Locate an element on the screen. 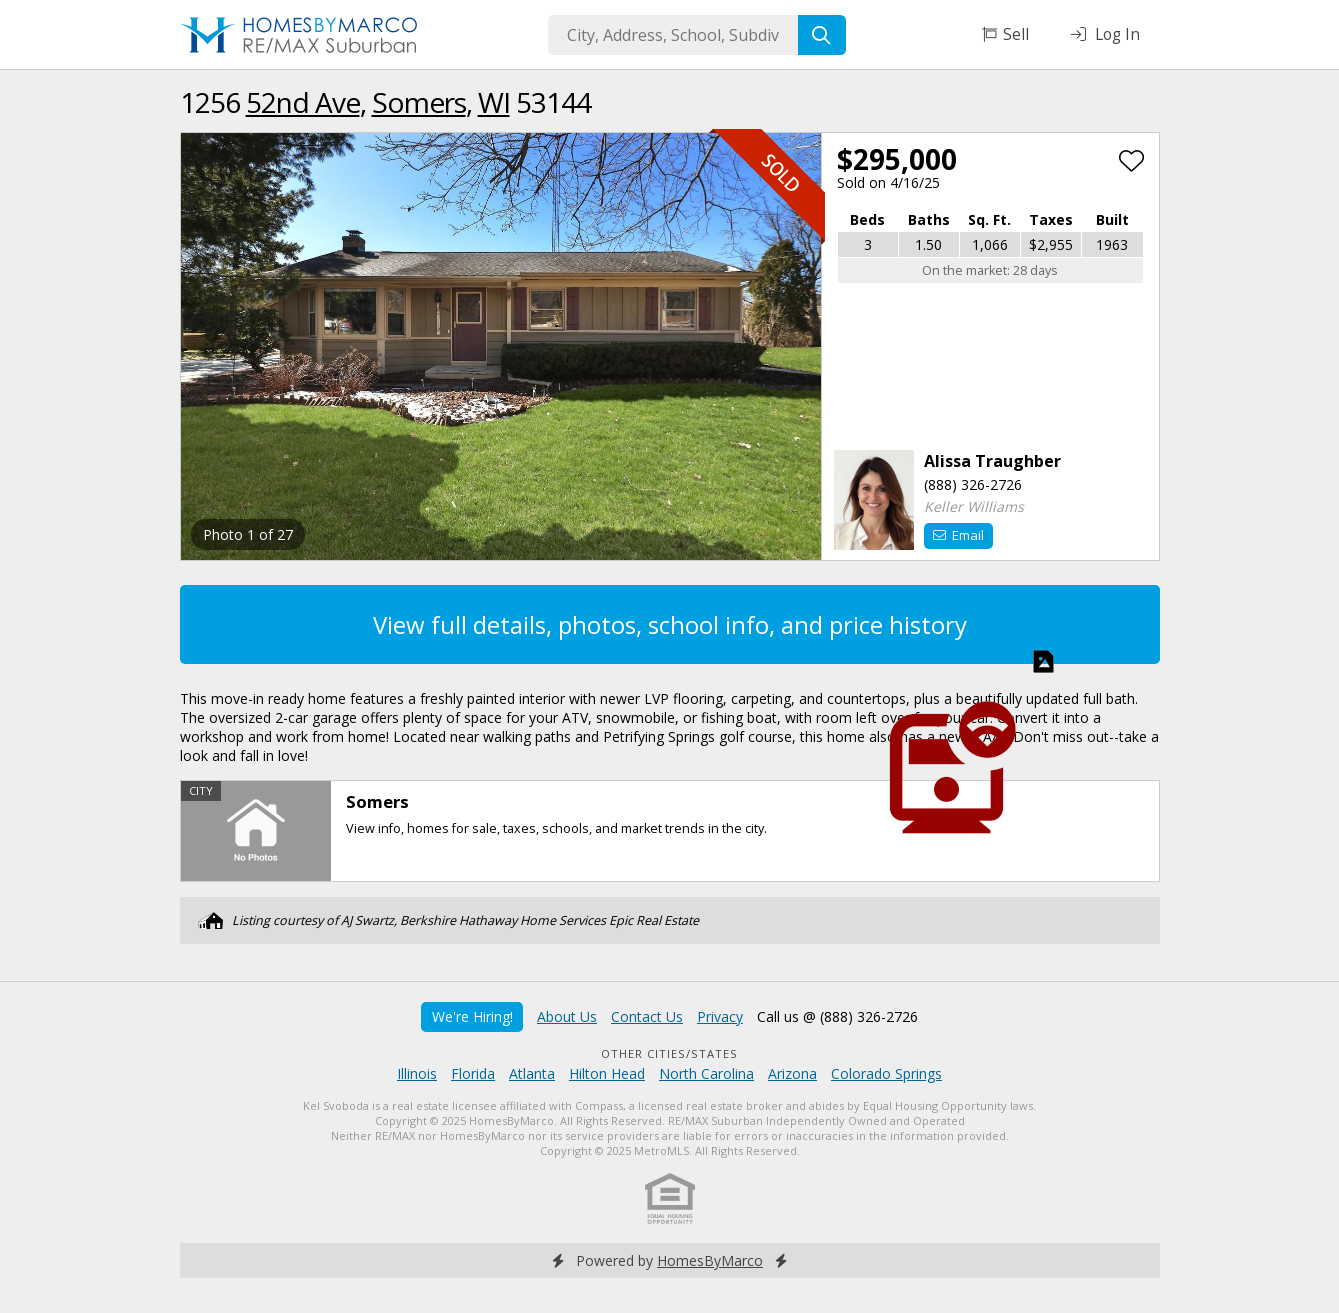 This screenshot has width=1339, height=1313. connect to onboard train wifi is located at coordinates (946, 770).